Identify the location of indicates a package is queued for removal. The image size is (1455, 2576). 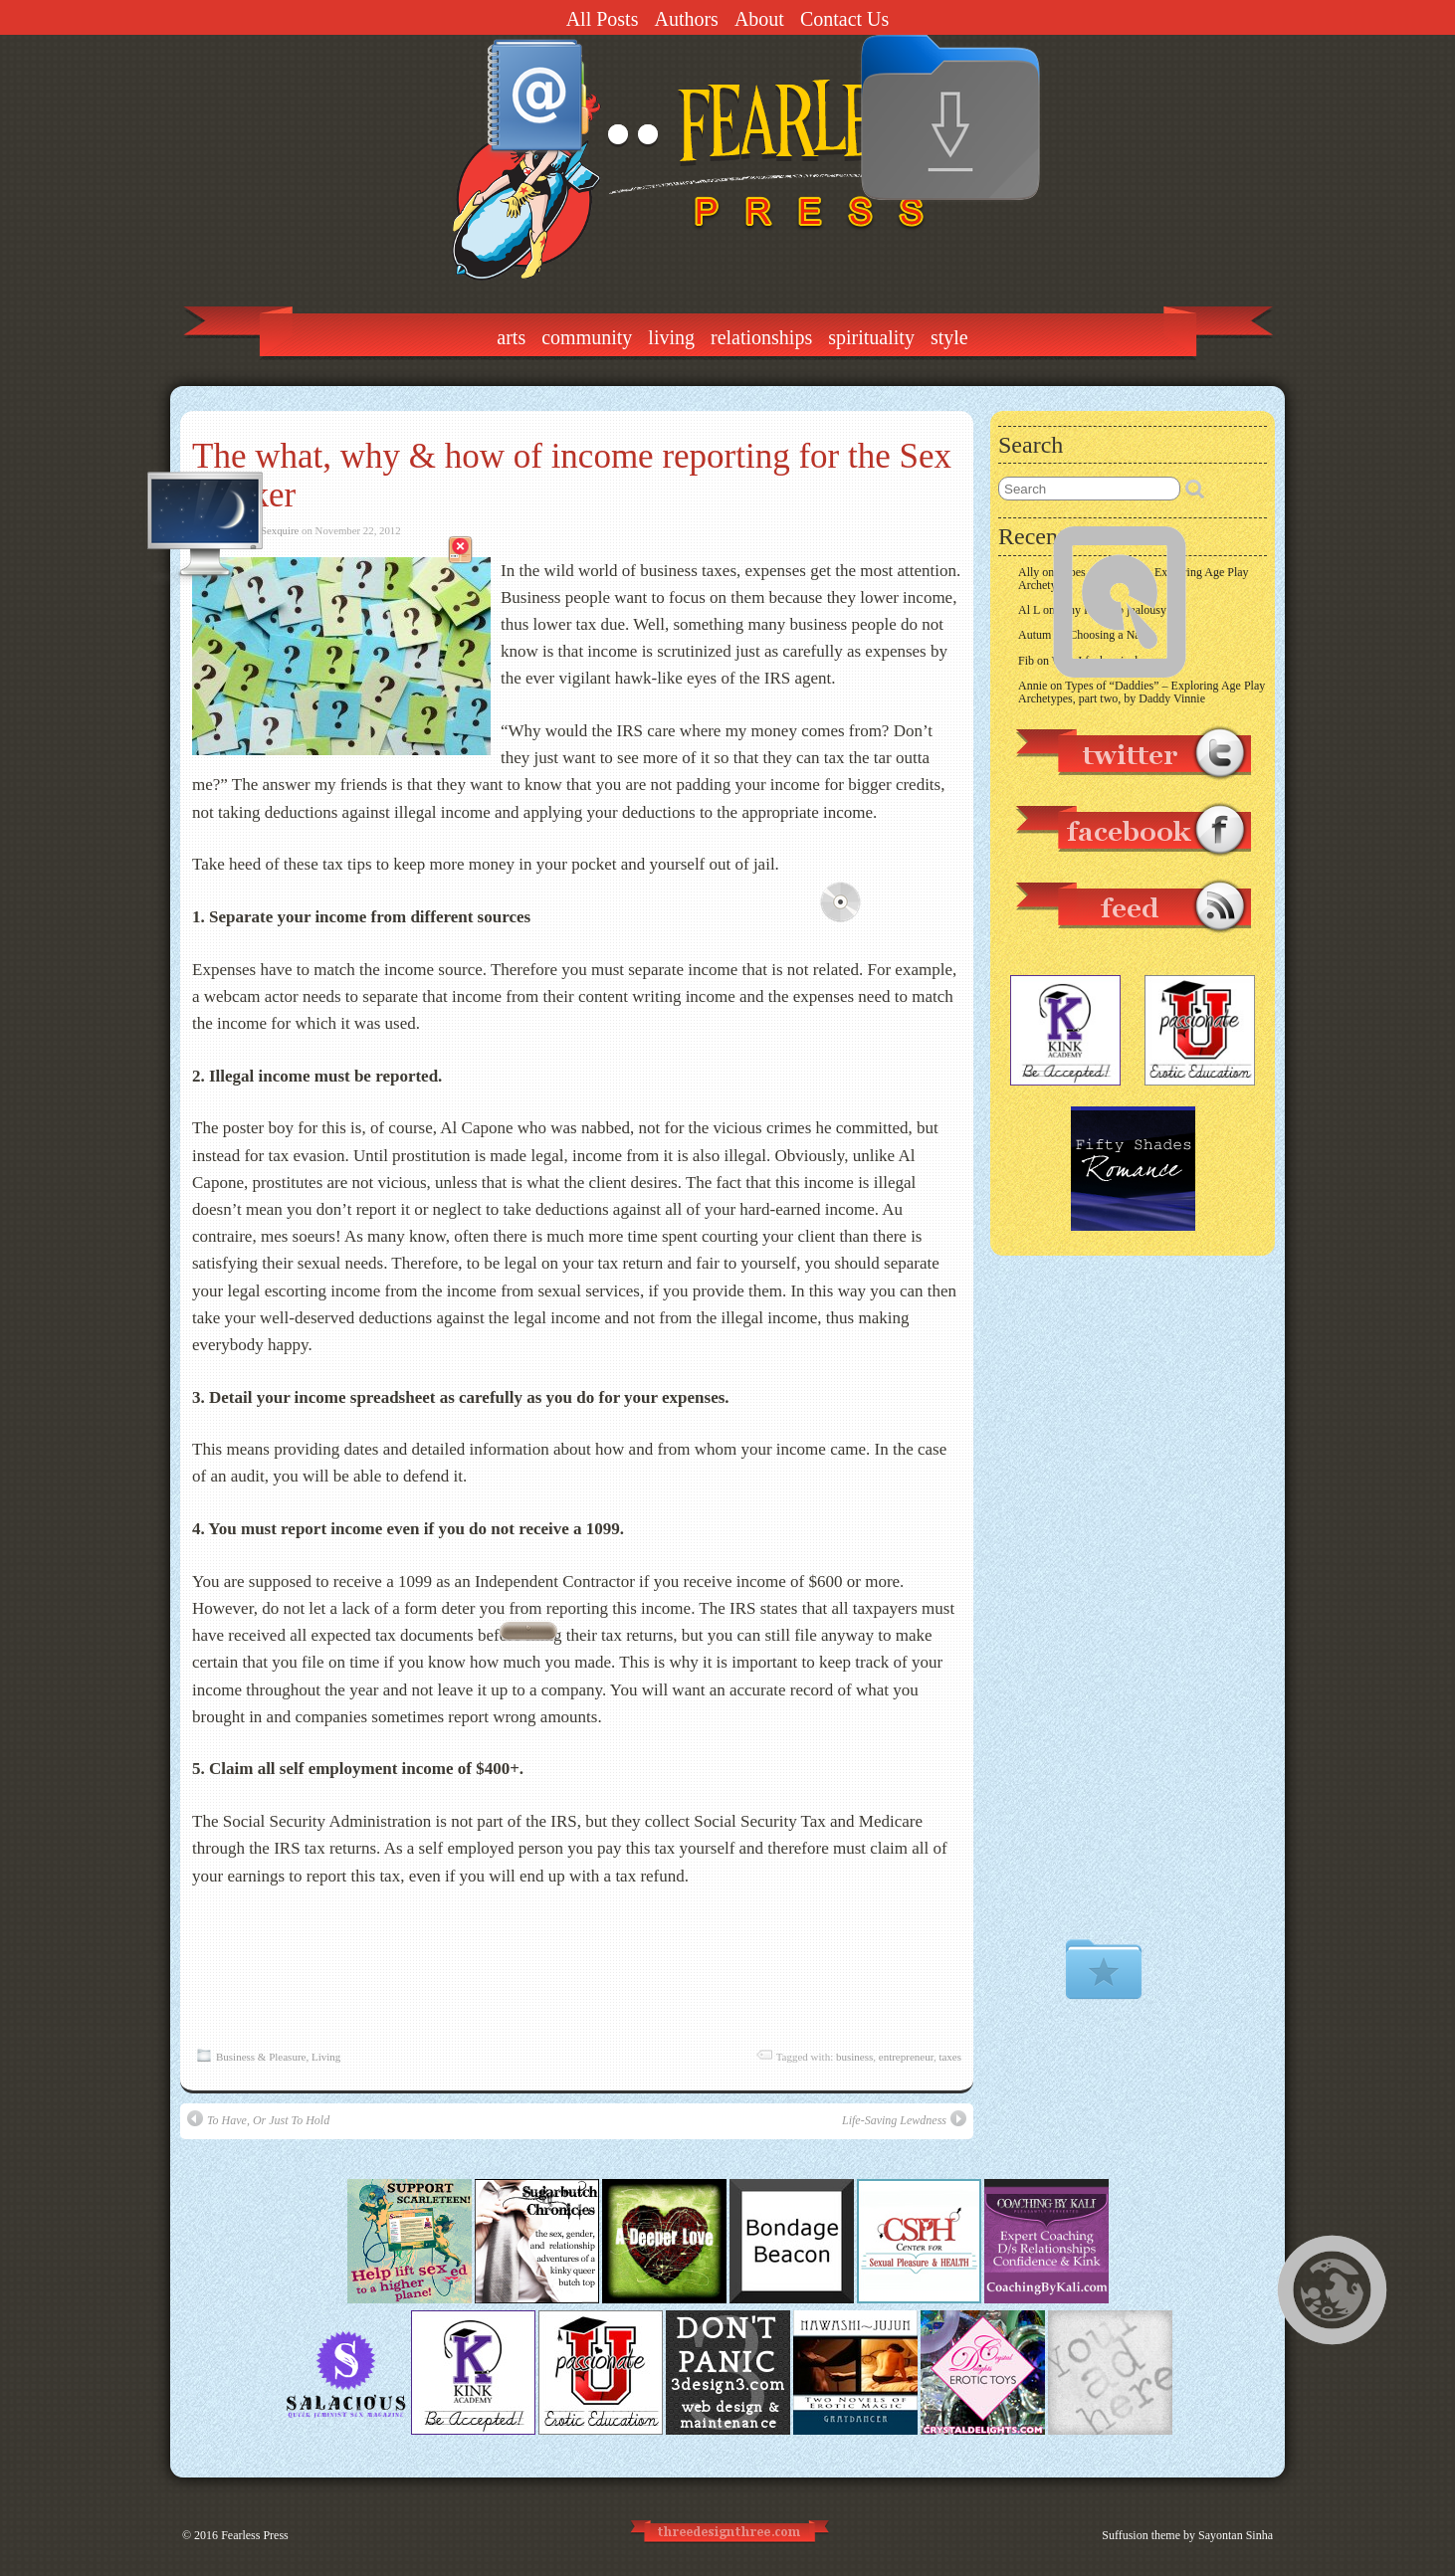
(460, 549).